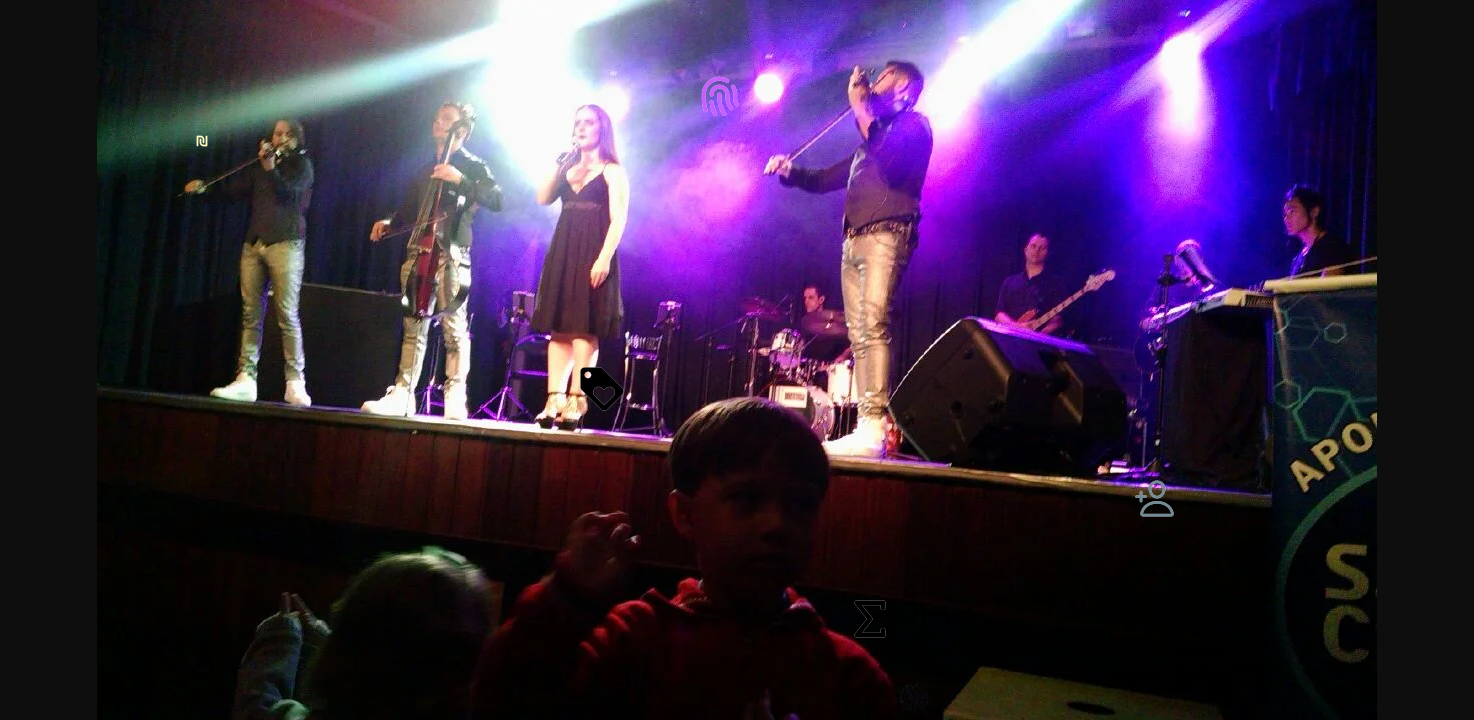  What do you see at coordinates (719, 96) in the screenshot?
I see `enable biometric authentication` at bounding box center [719, 96].